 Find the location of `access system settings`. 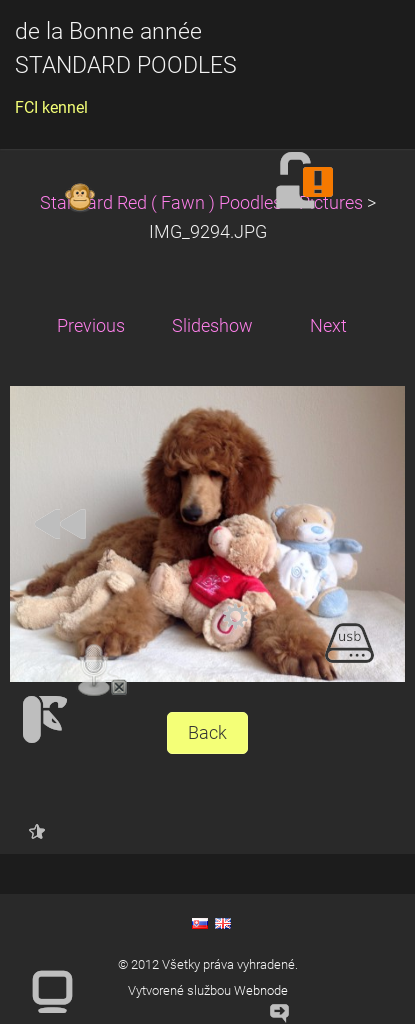

access system settings is located at coordinates (235, 616).